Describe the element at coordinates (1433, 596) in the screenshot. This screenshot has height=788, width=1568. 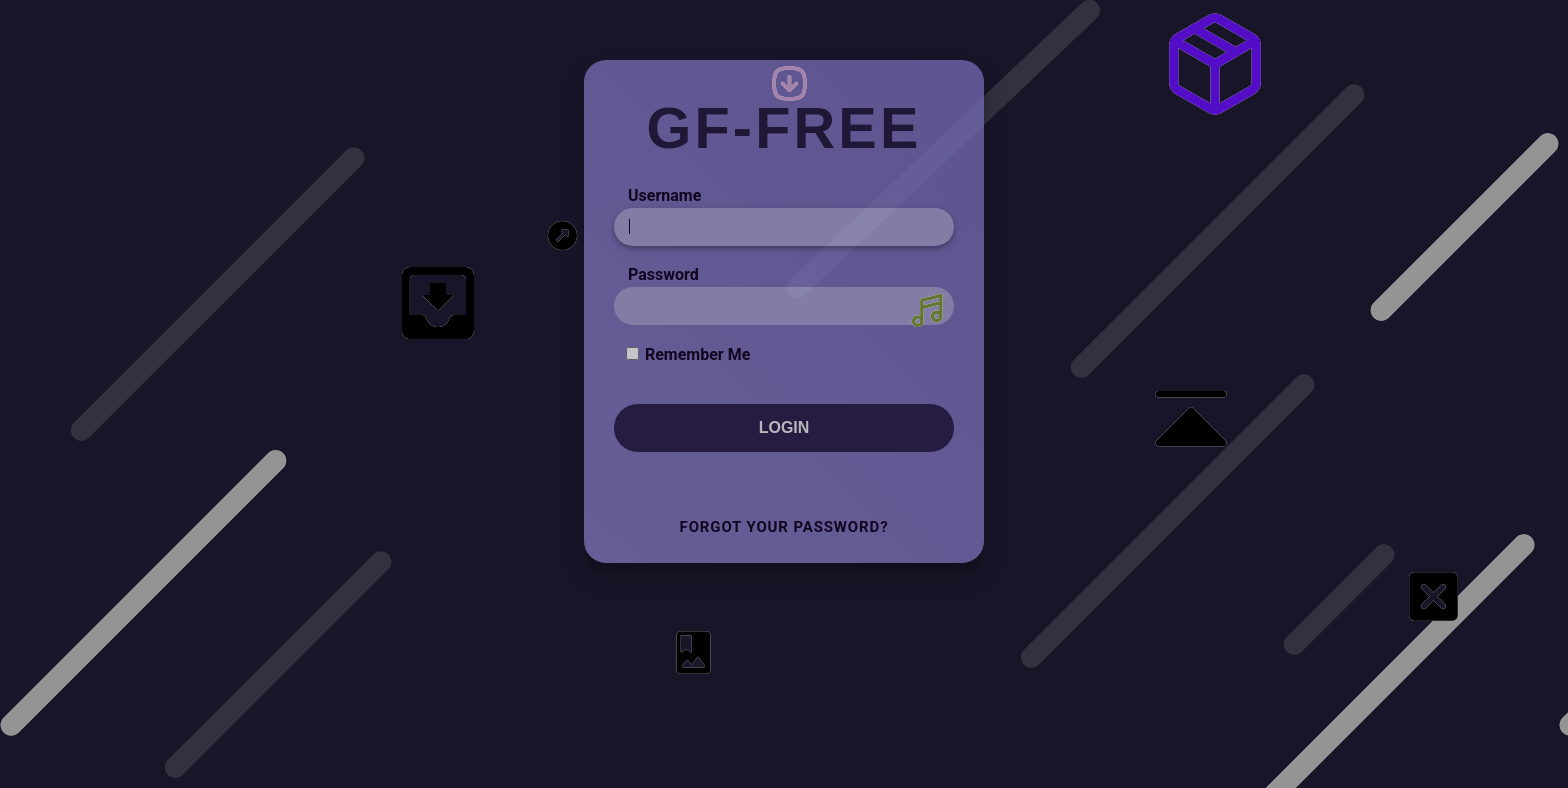
I see `indicates a disabled or unavailable feature` at that location.